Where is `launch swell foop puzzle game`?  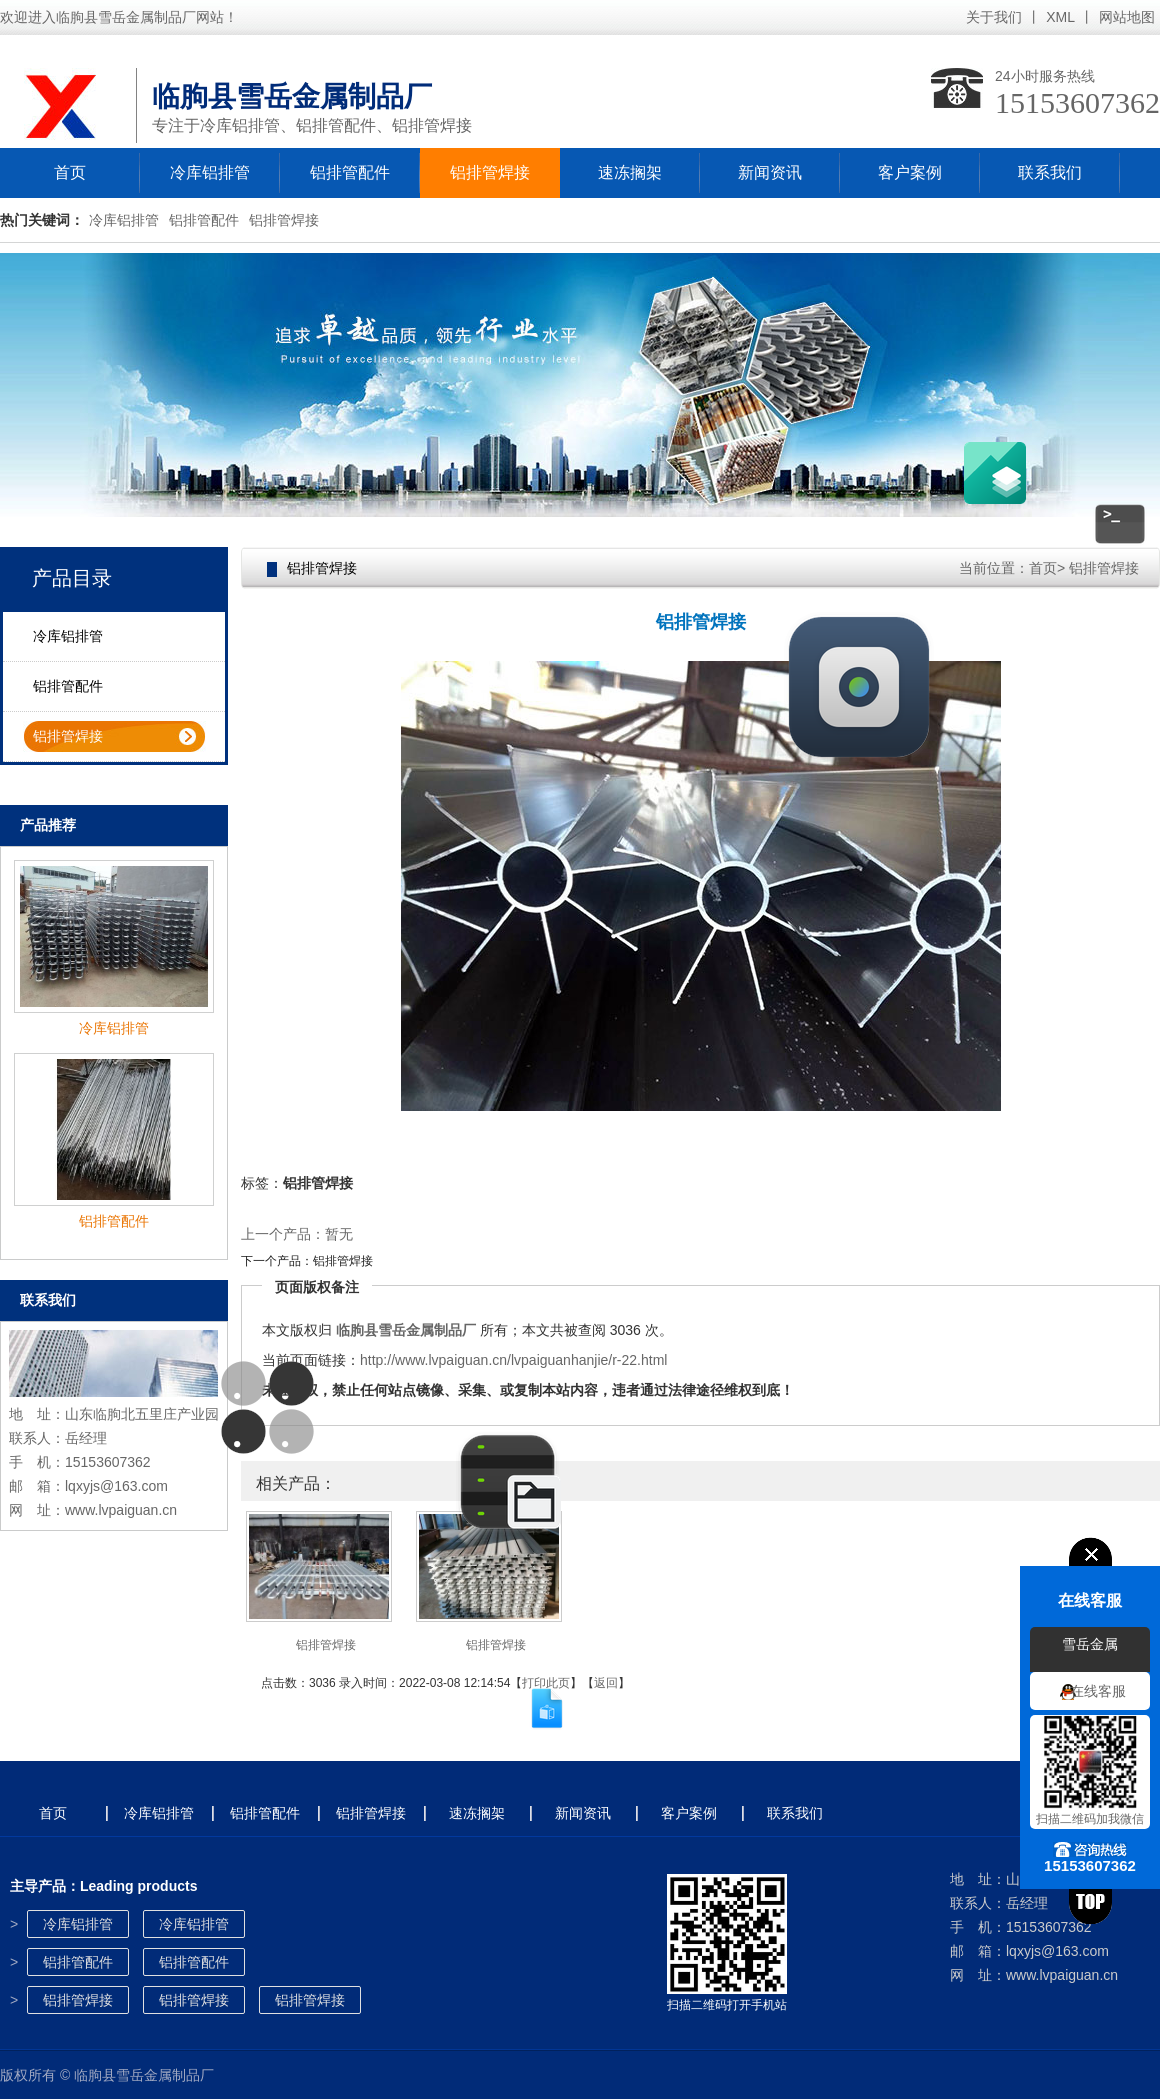 launch swell foop puzzle game is located at coordinates (267, 1407).